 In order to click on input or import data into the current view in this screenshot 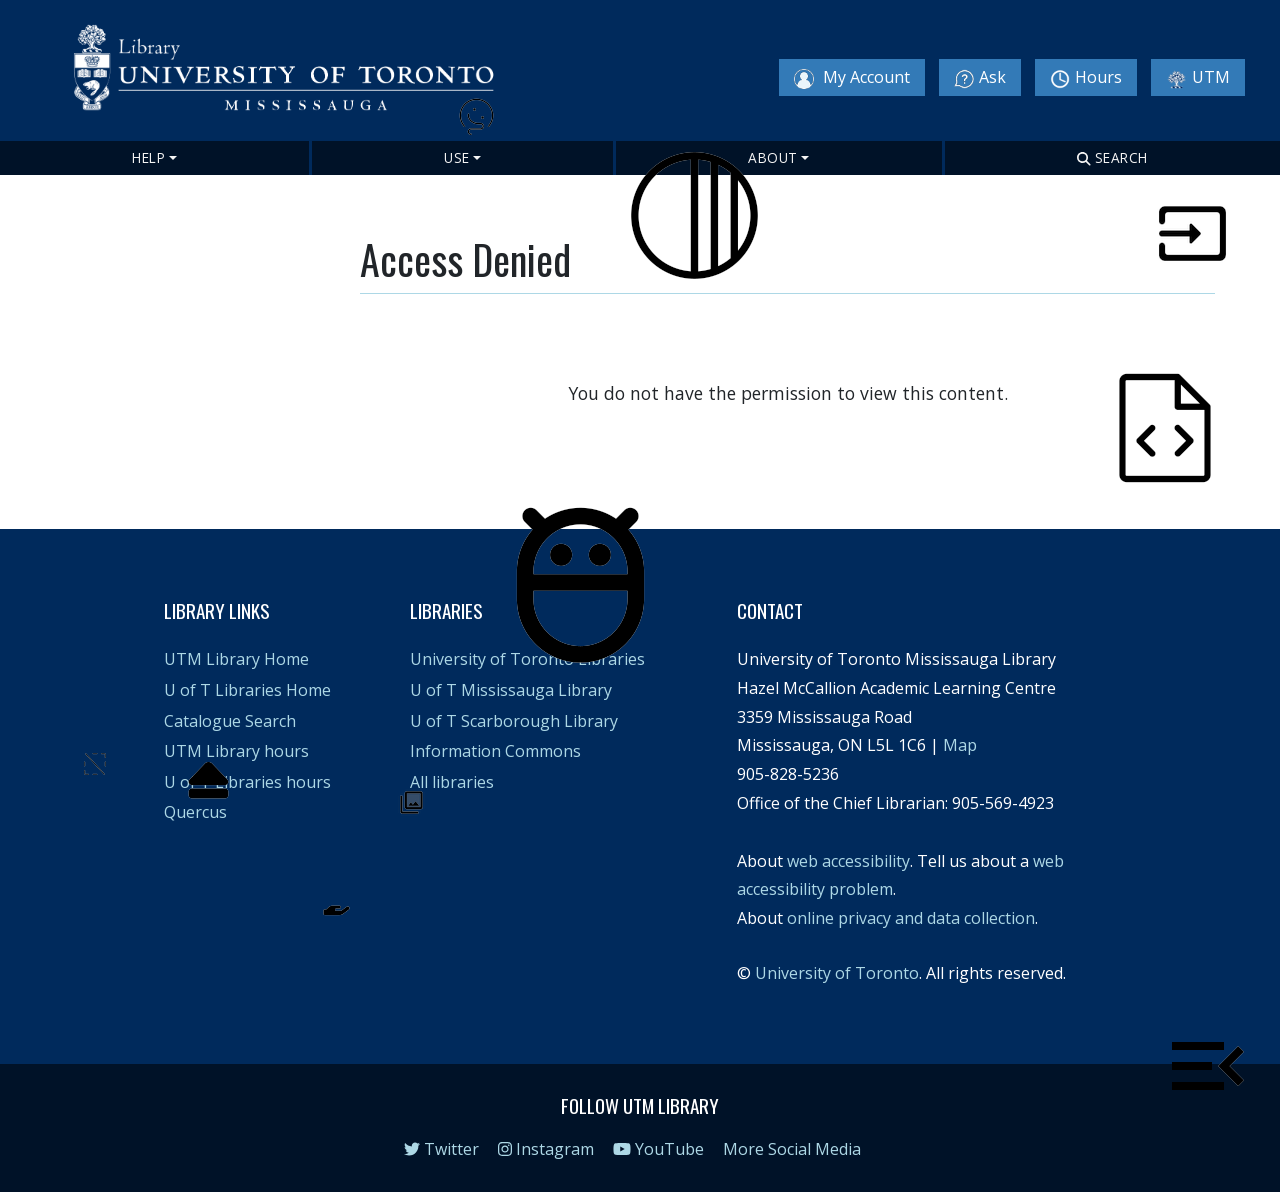, I will do `click(1192, 233)`.